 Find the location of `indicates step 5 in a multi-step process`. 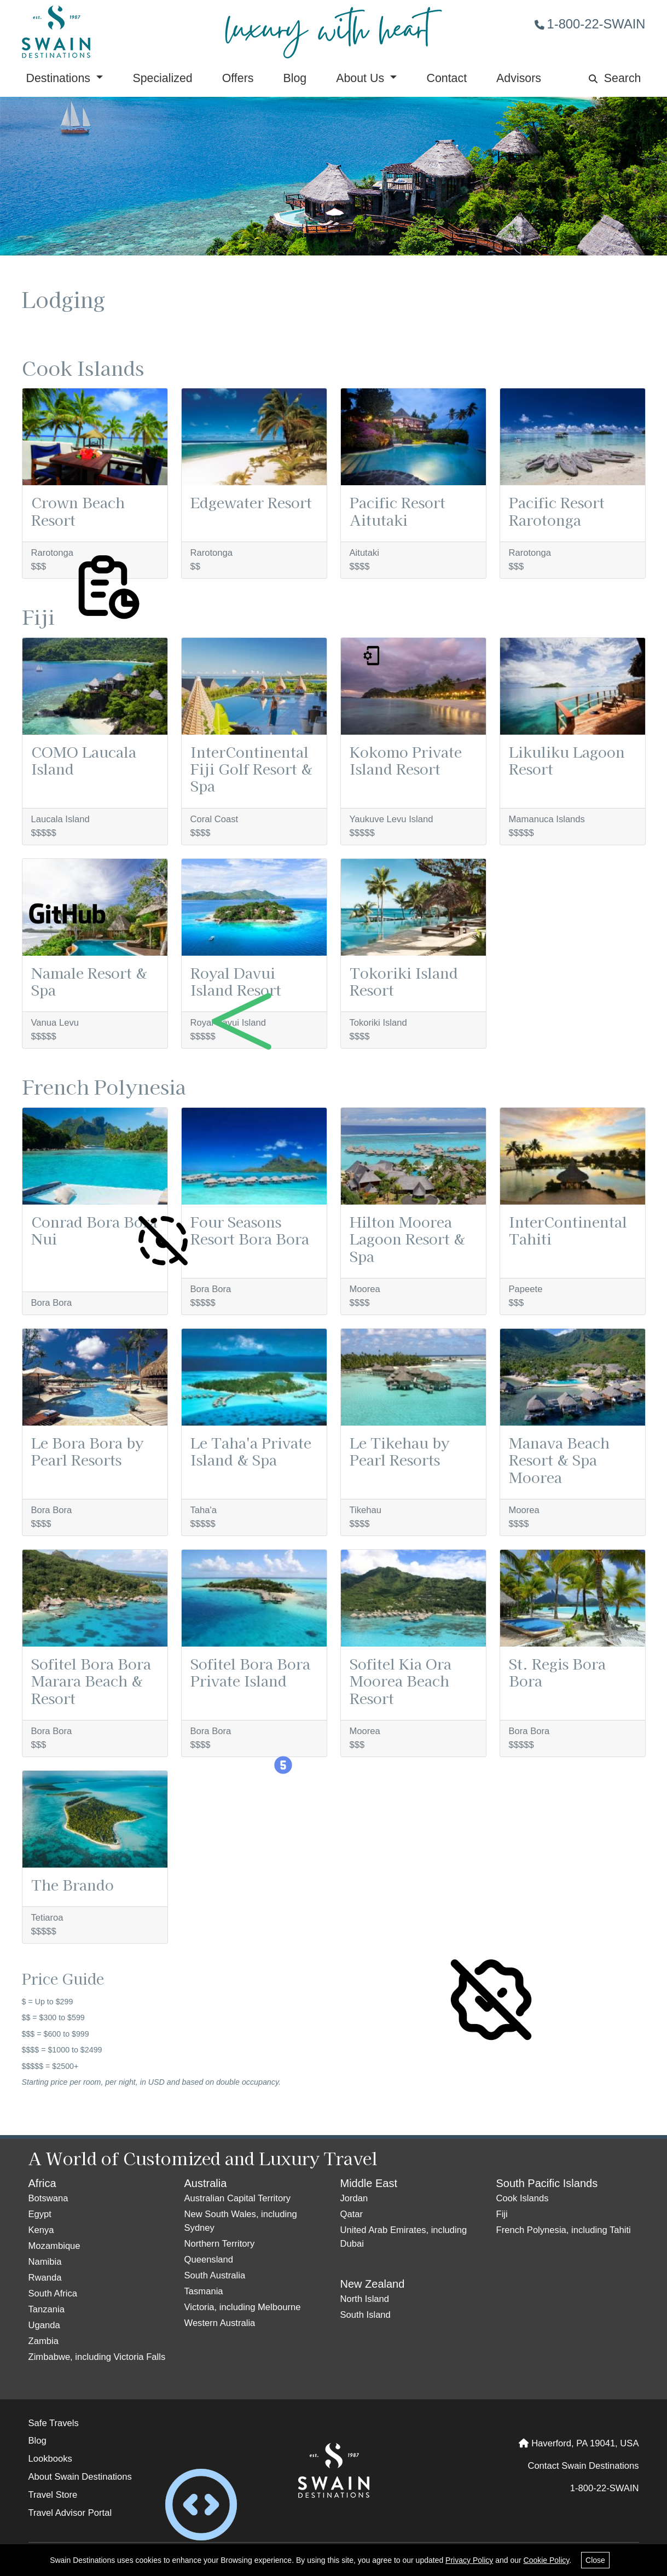

indicates step 5 in a multi-step process is located at coordinates (283, 1765).